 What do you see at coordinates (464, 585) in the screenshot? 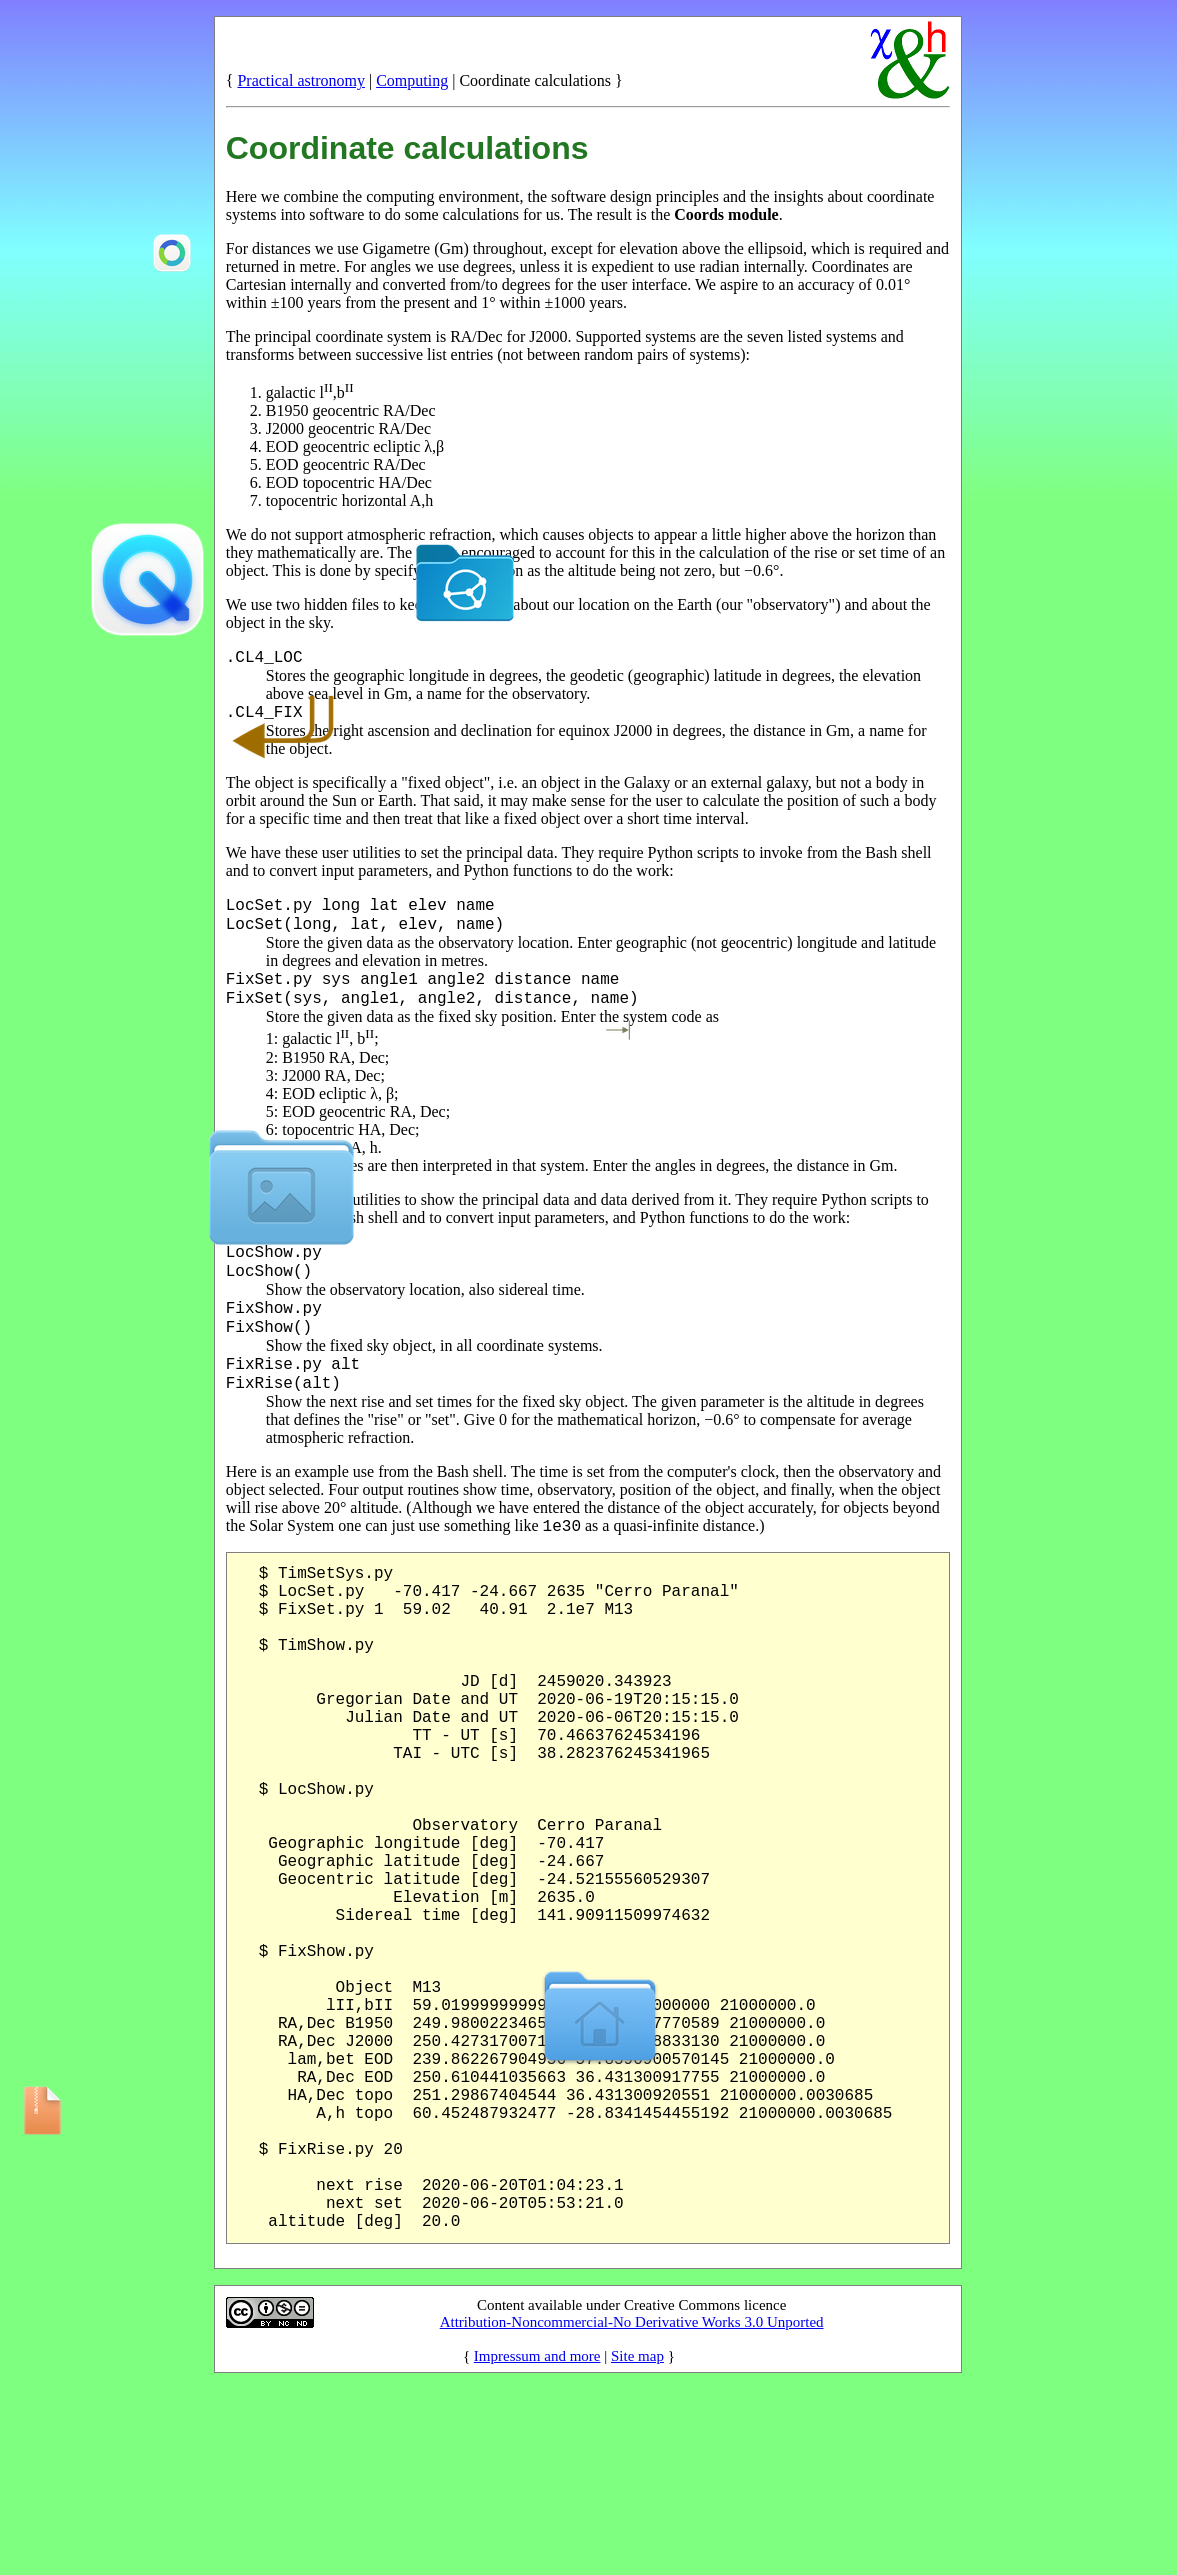
I see `open syncthing sync folder` at bounding box center [464, 585].